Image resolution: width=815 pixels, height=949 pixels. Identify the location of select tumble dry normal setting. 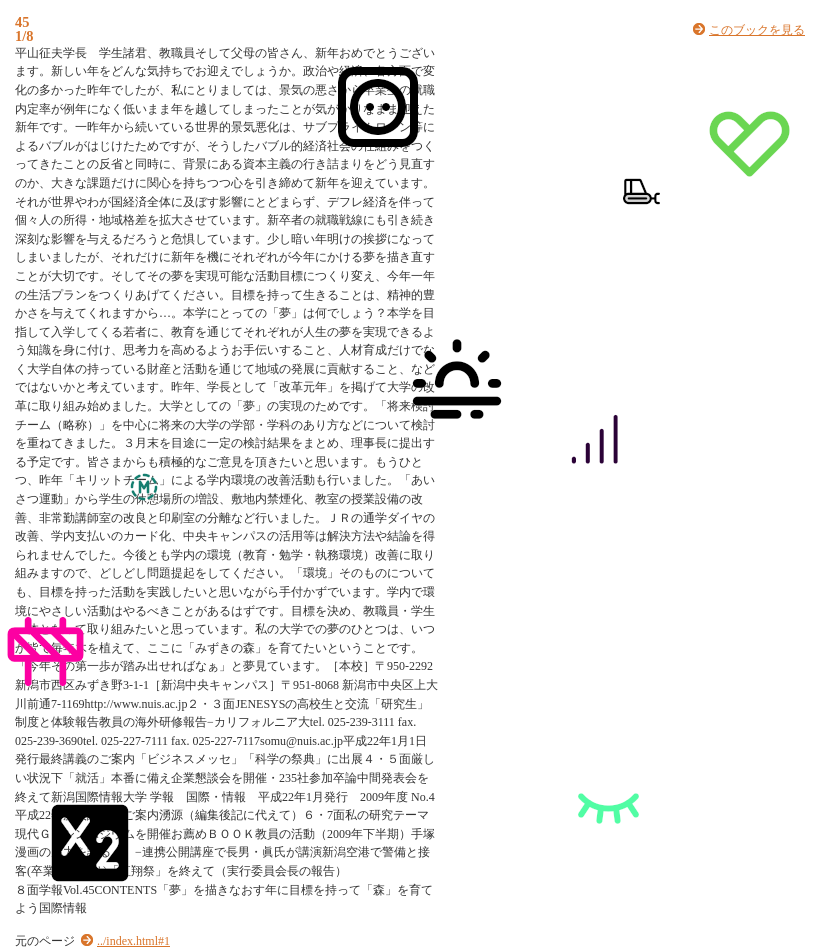
(378, 107).